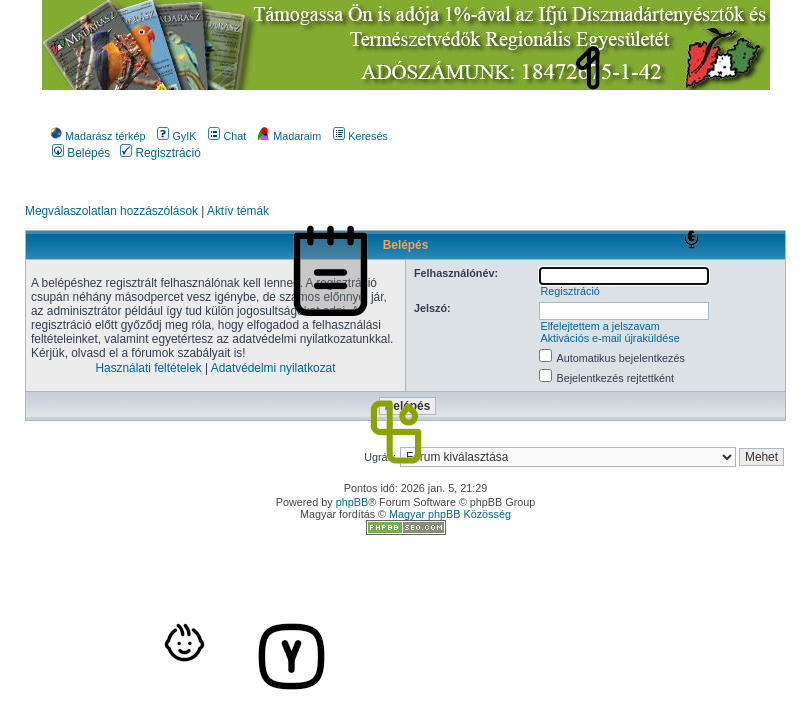 The image size is (811, 720). I want to click on indicates items starting with the letter Y, so click(291, 656).